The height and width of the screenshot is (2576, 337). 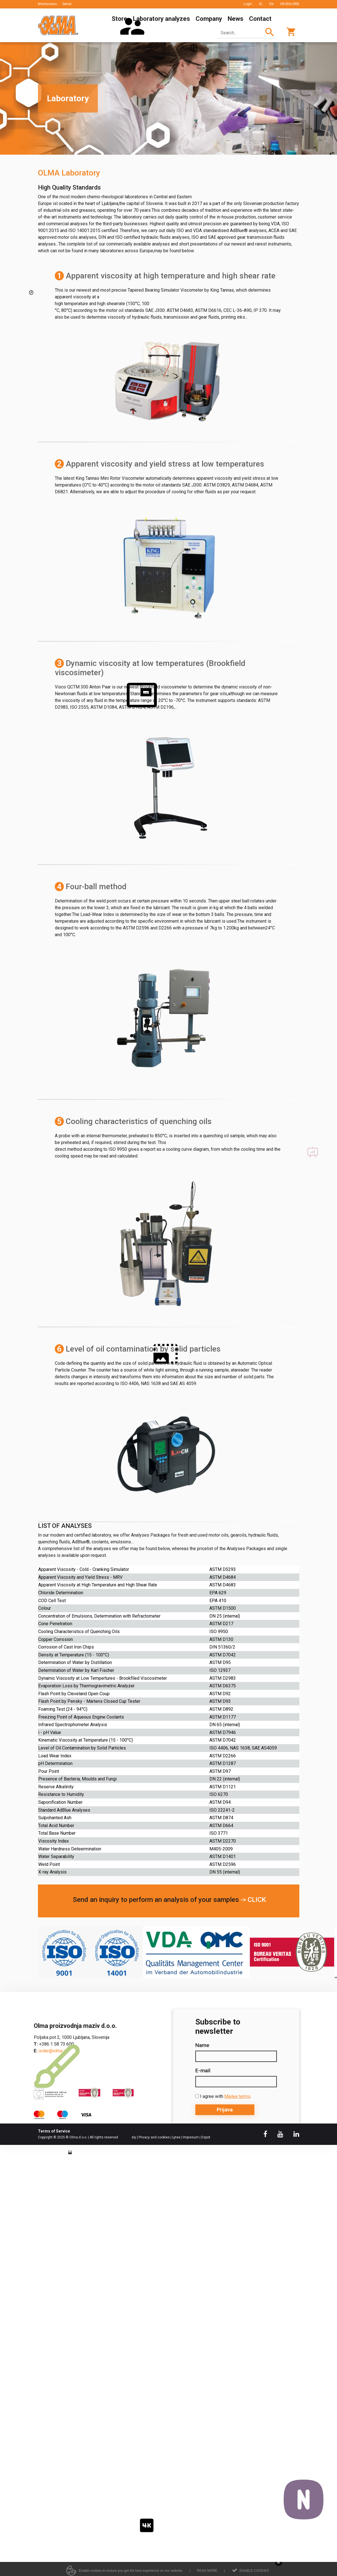 What do you see at coordinates (142, 695) in the screenshot?
I see `enable picture-in-picture mode` at bounding box center [142, 695].